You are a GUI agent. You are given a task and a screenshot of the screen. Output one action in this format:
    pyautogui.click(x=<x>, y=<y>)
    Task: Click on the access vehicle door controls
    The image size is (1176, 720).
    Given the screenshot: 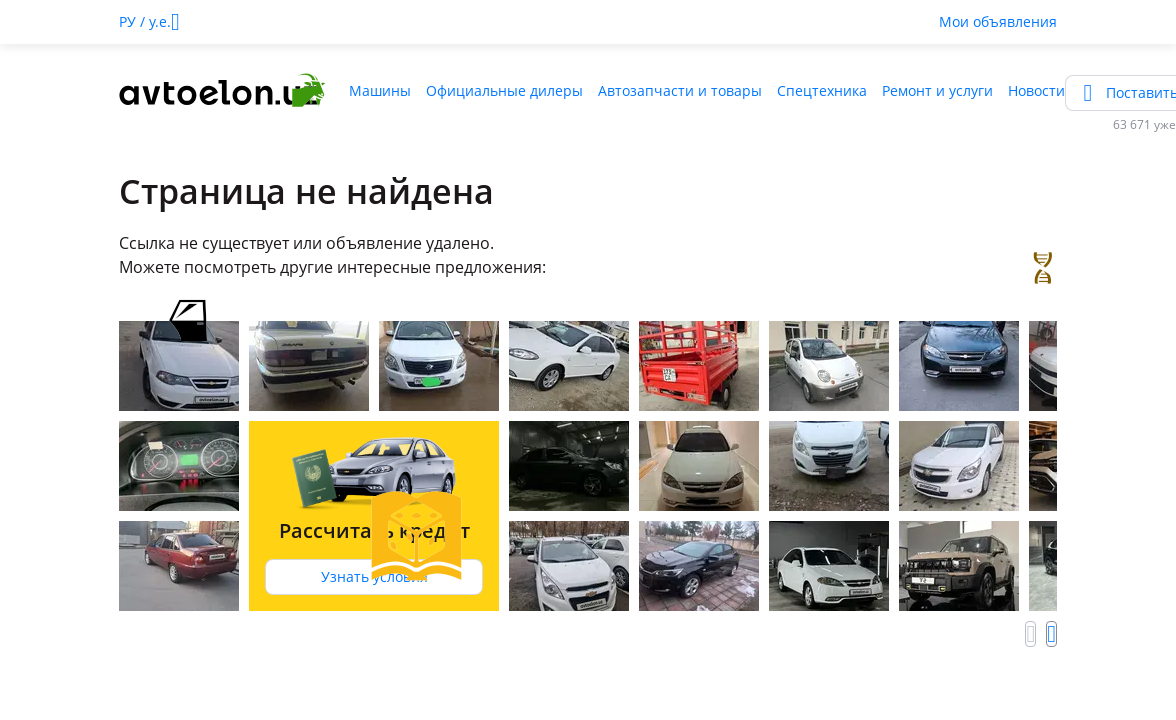 What is the action you would take?
    pyautogui.click(x=189, y=320)
    